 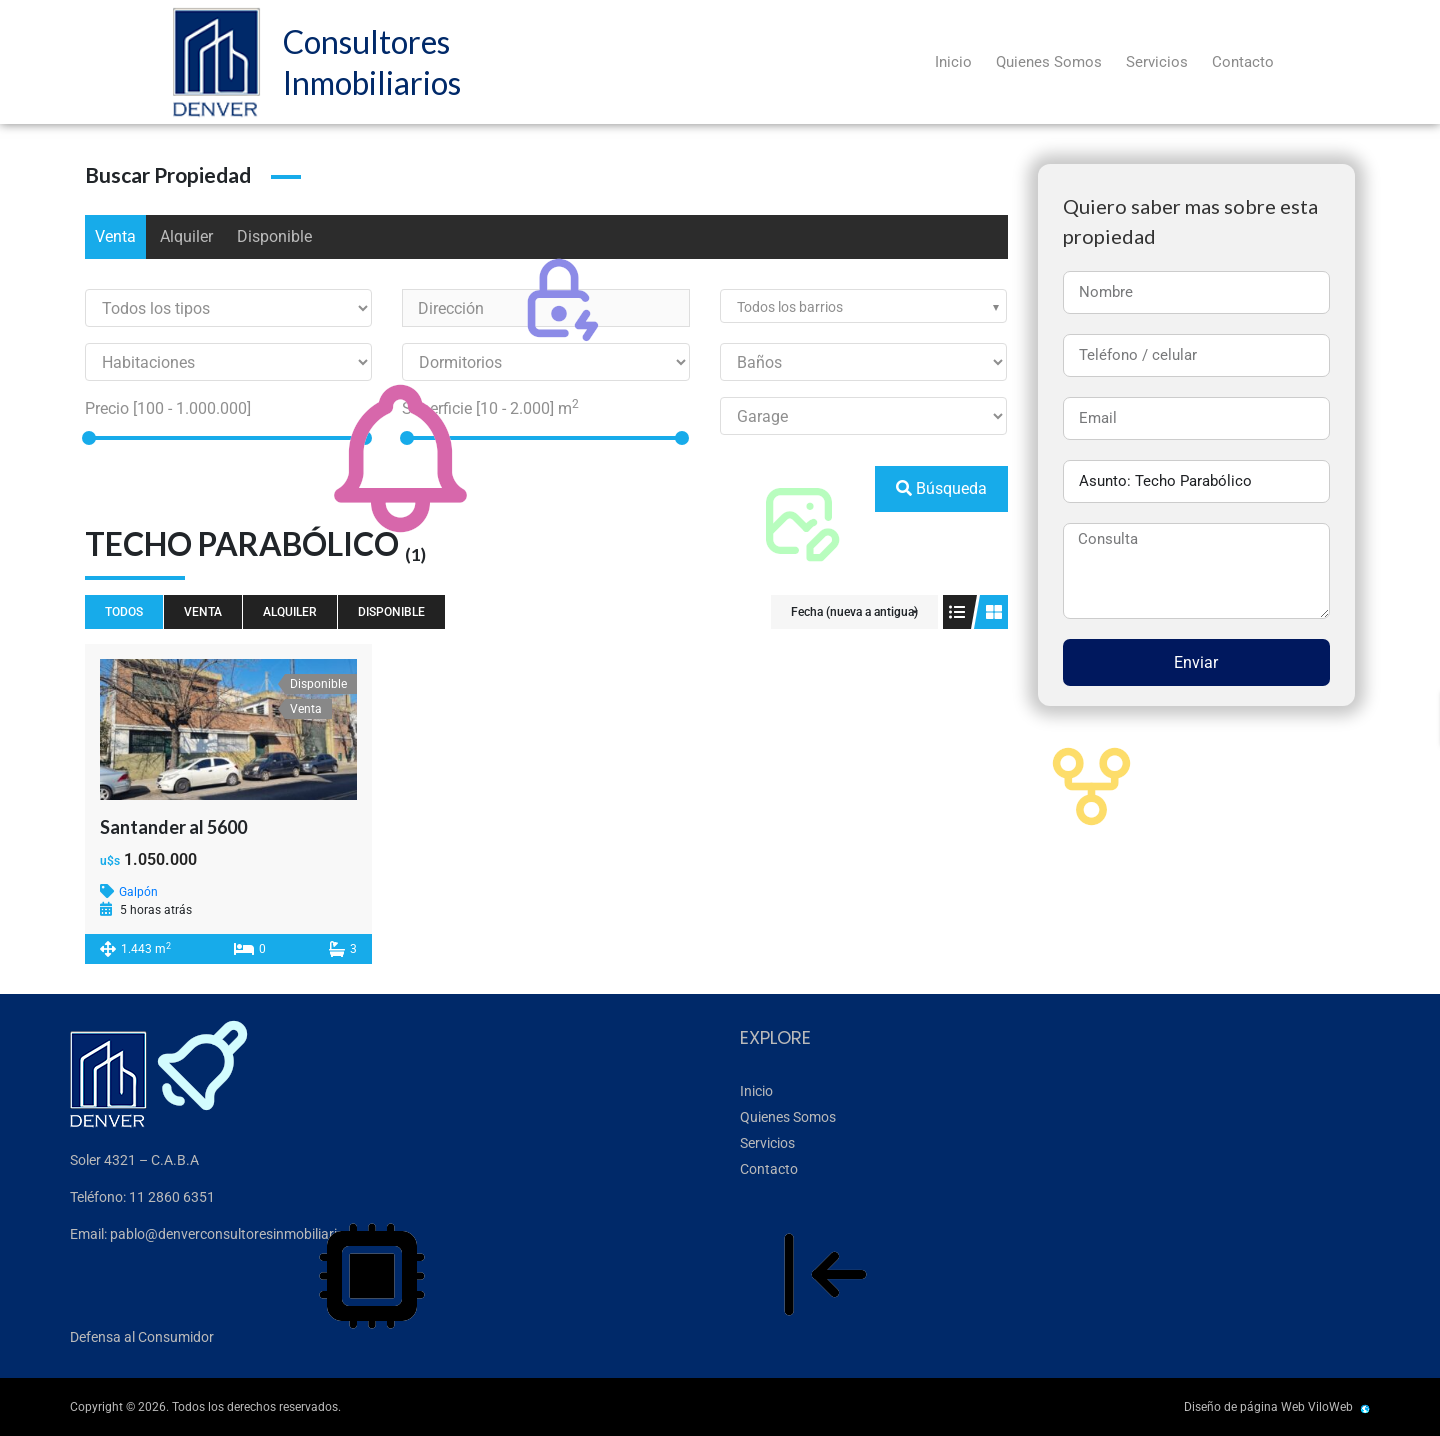 I want to click on collapse sidebar or panel, so click(x=825, y=1274).